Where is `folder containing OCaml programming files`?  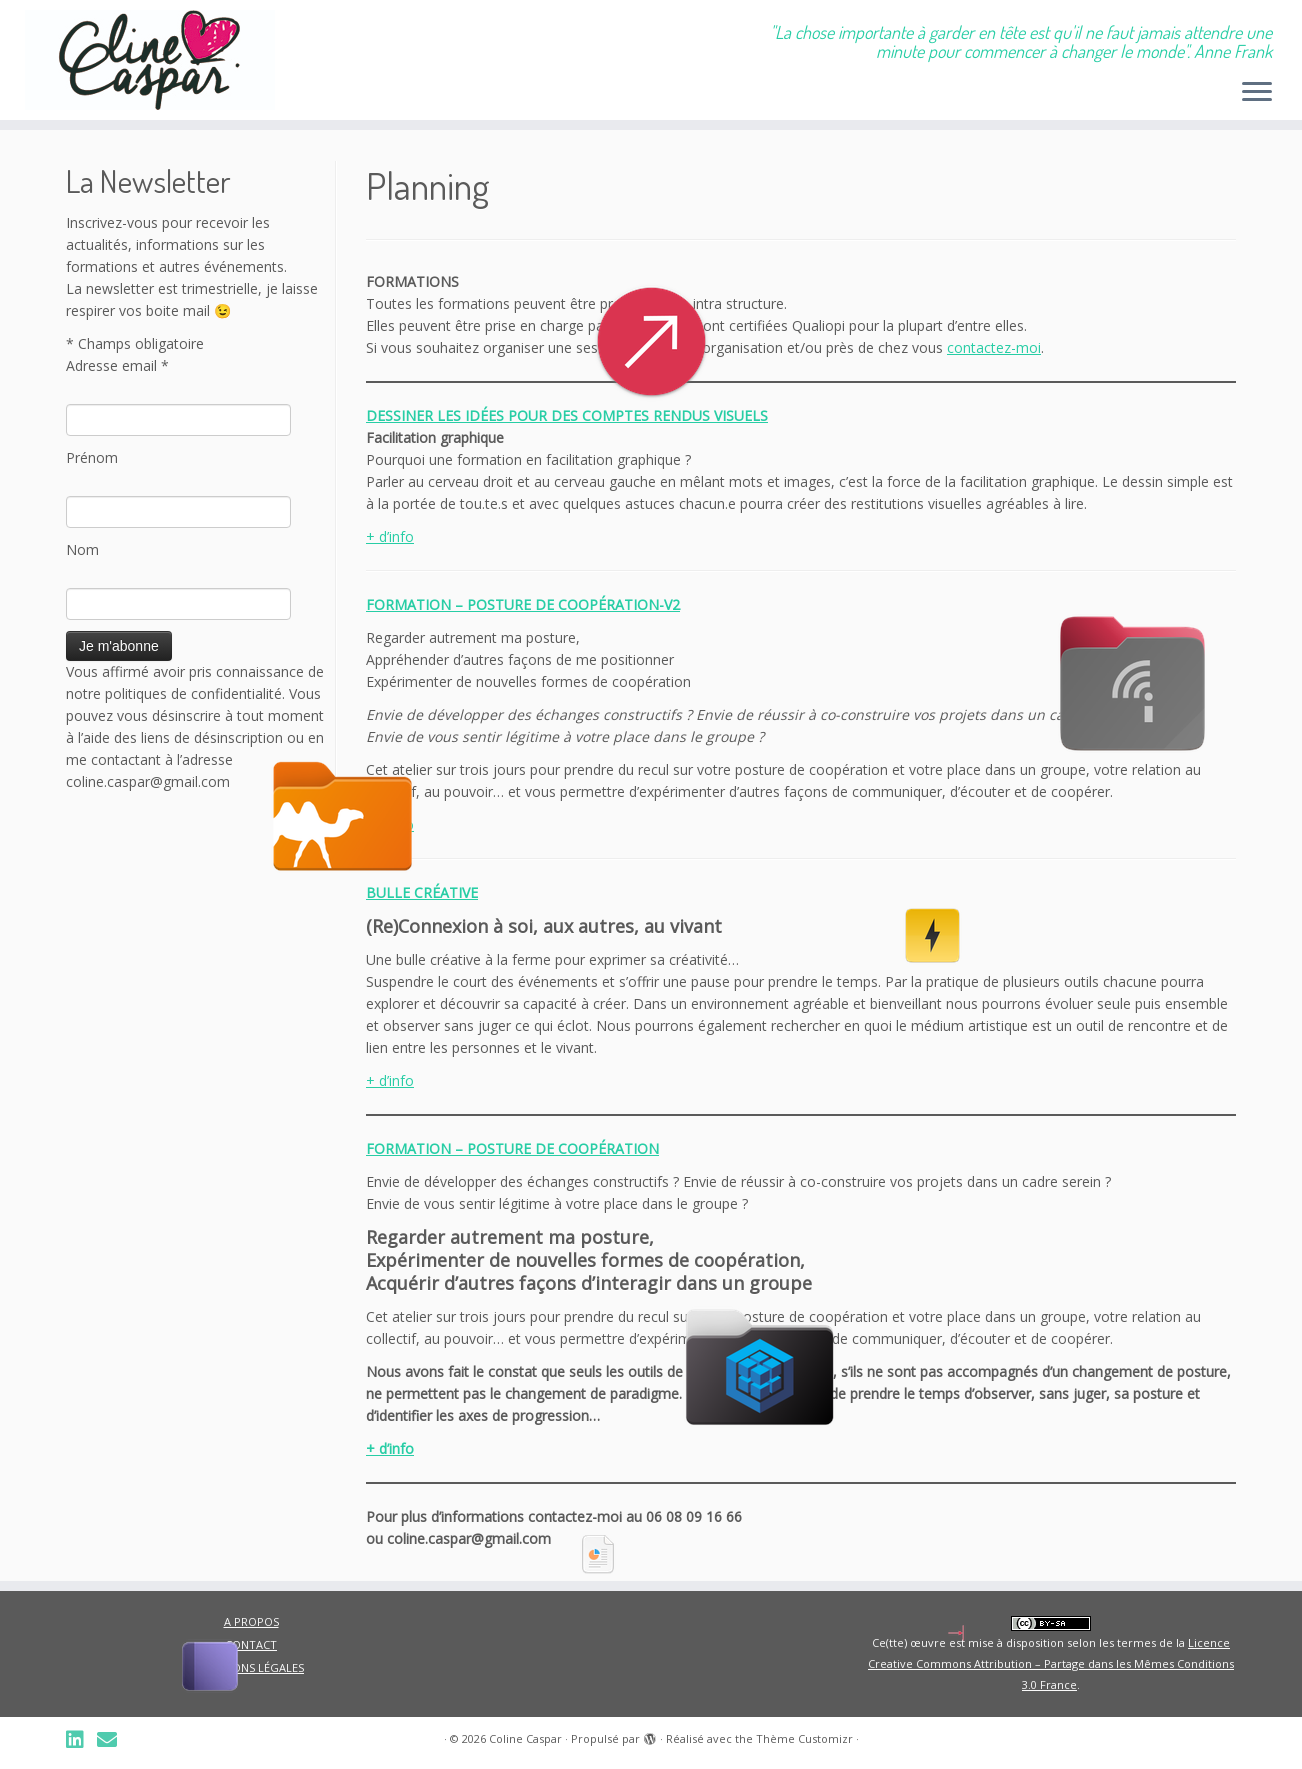
folder containing OCaml programming files is located at coordinates (342, 820).